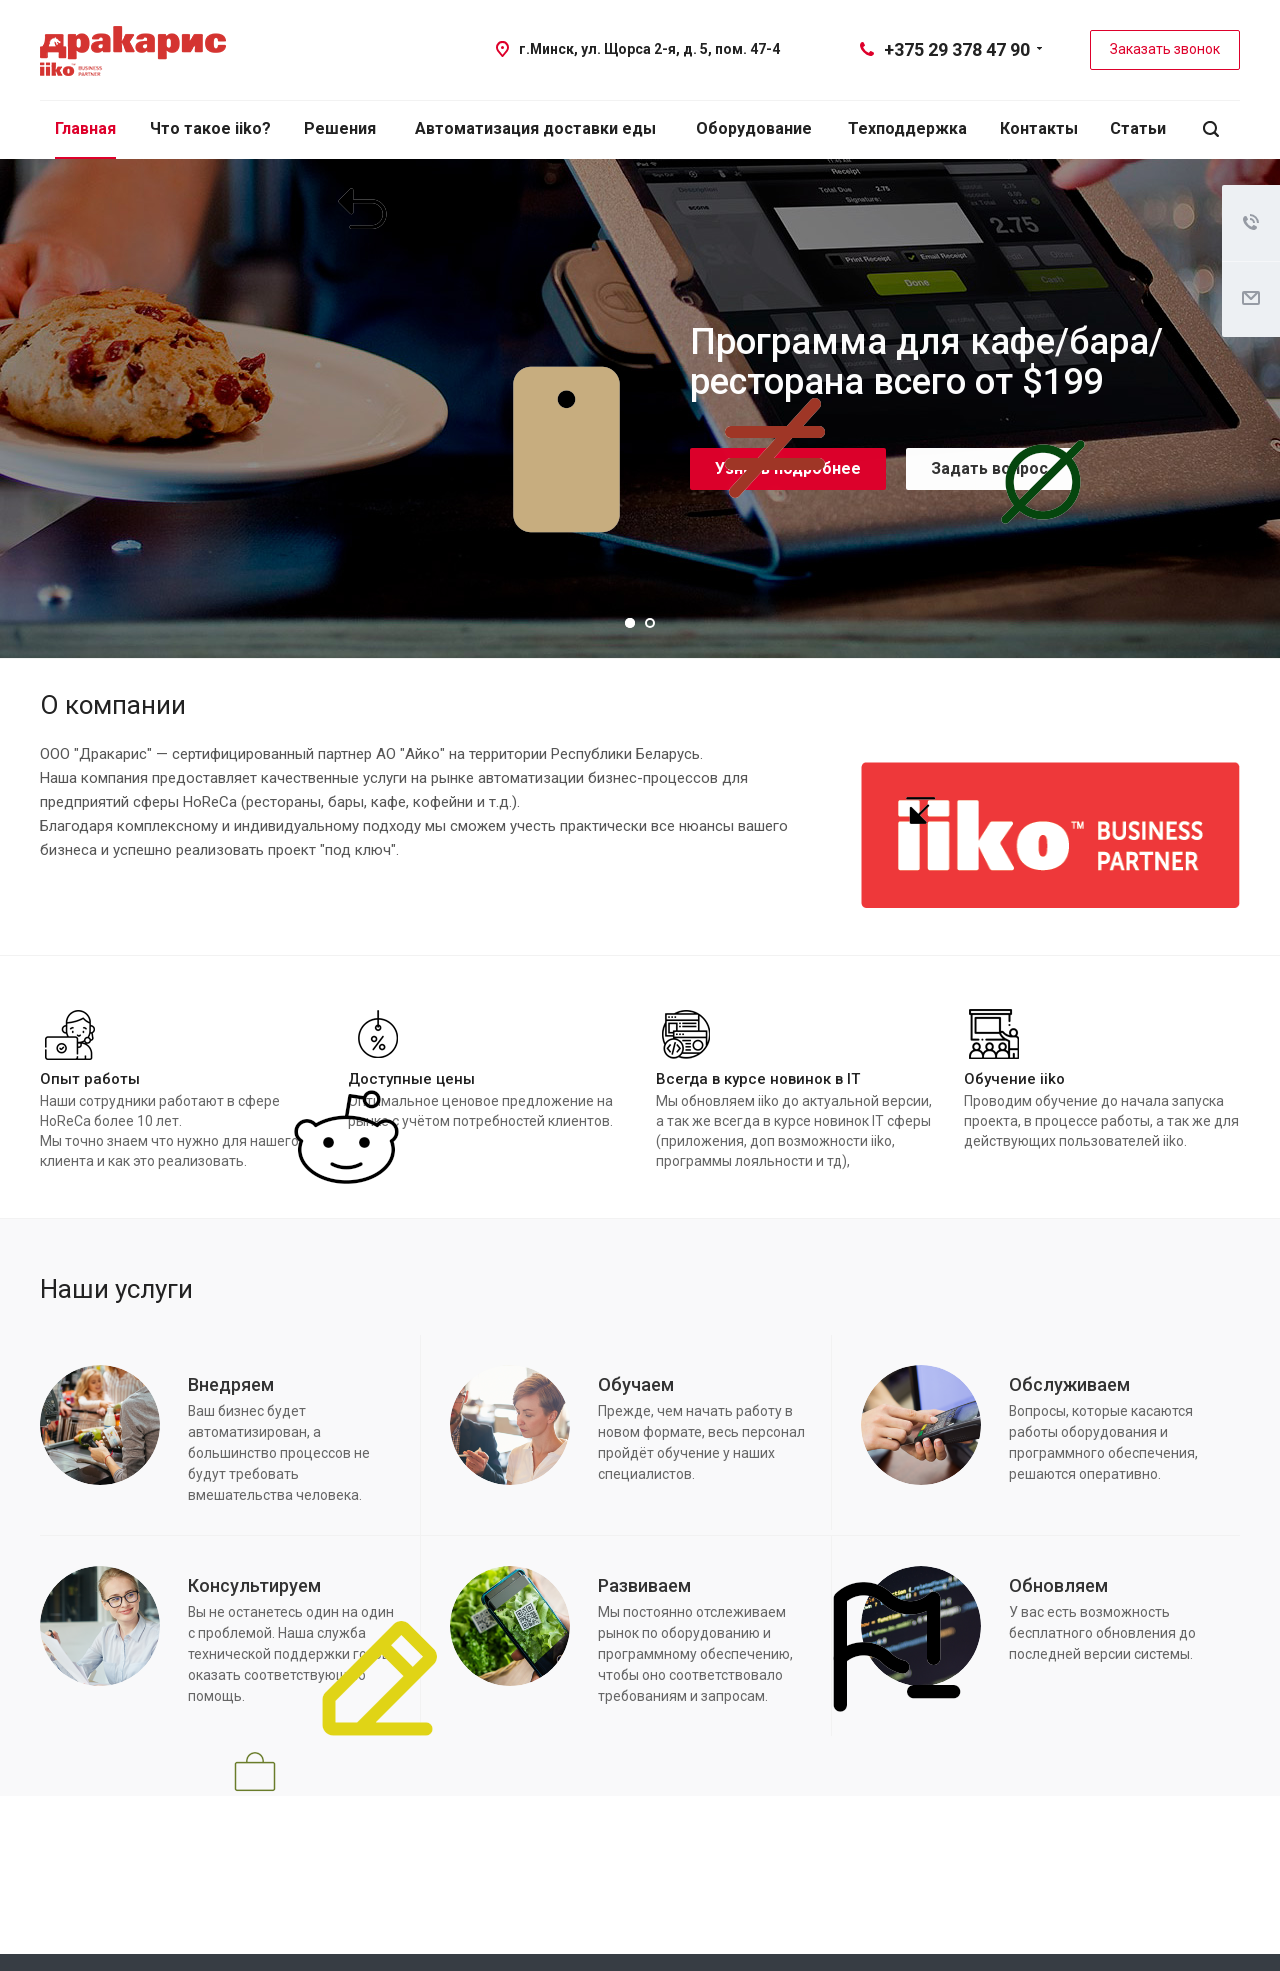 The image size is (1280, 1971). What do you see at coordinates (362, 210) in the screenshot?
I see `undo previous action` at bounding box center [362, 210].